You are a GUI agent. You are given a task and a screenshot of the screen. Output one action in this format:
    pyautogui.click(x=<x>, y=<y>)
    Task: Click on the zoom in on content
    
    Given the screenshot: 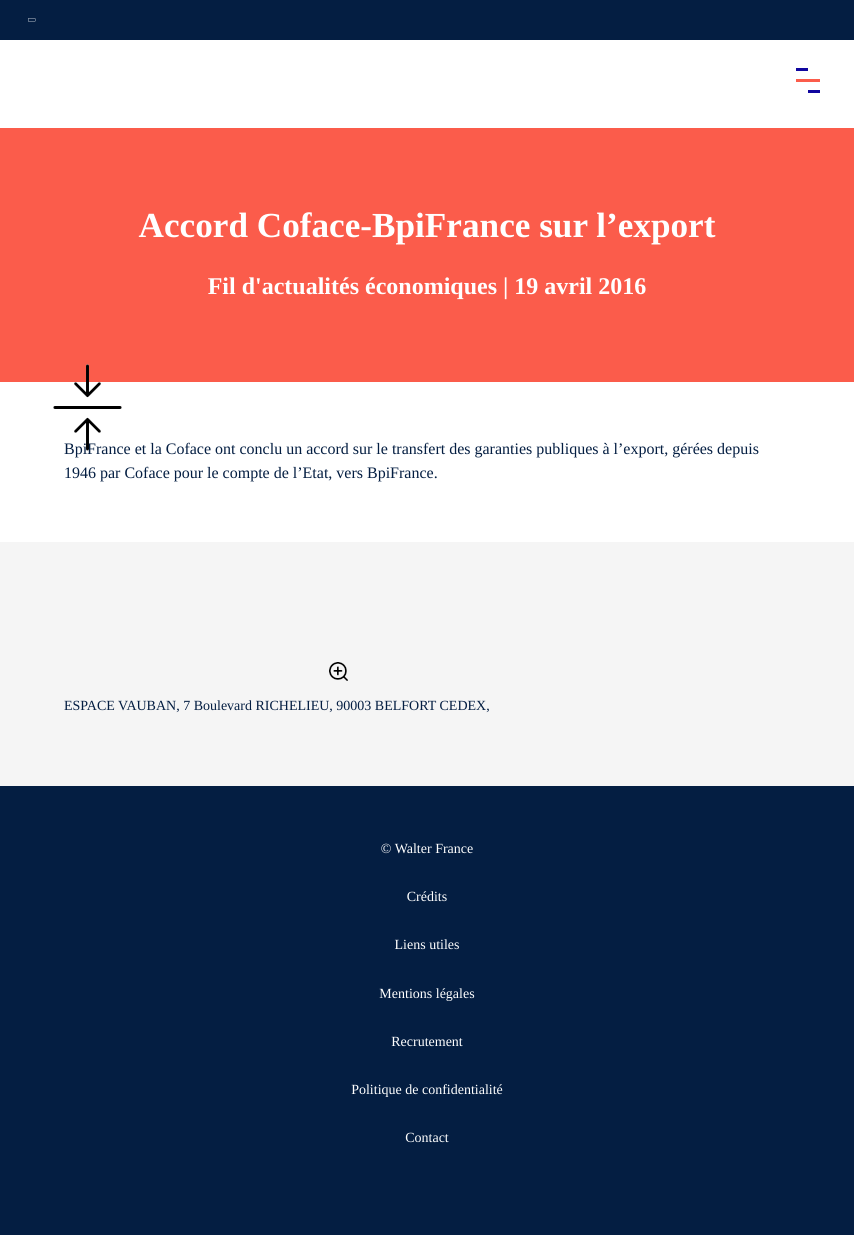 What is the action you would take?
    pyautogui.click(x=338, y=671)
    